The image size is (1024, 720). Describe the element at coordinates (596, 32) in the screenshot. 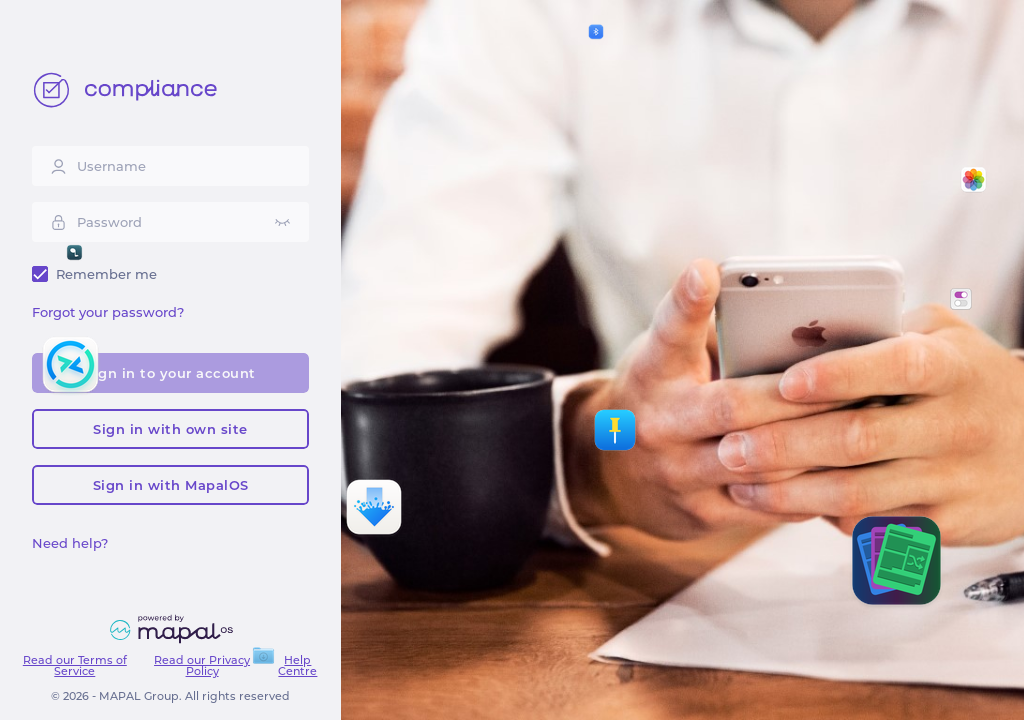

I see `open bluetooth settings` at that location.